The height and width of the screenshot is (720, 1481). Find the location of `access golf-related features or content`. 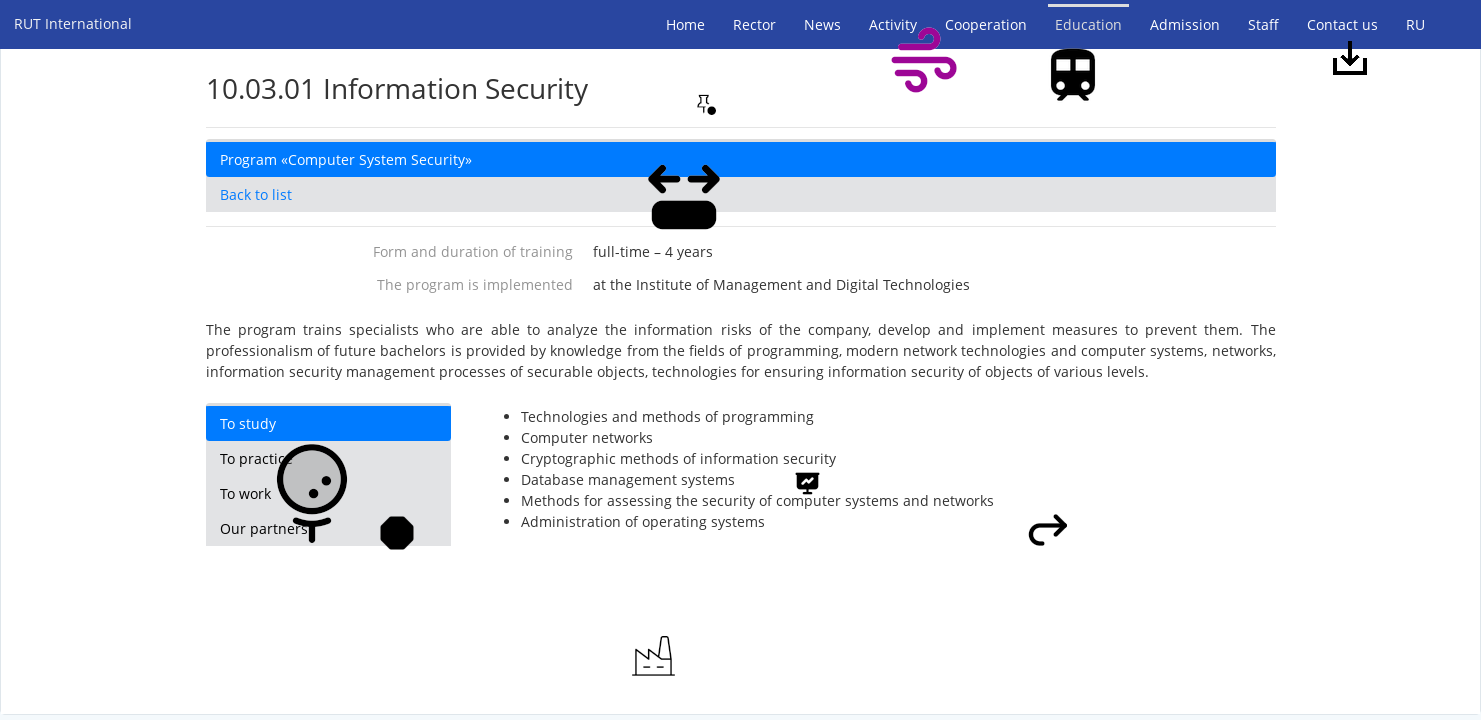

access golf-related features or content is located at coordinates (312, 492).